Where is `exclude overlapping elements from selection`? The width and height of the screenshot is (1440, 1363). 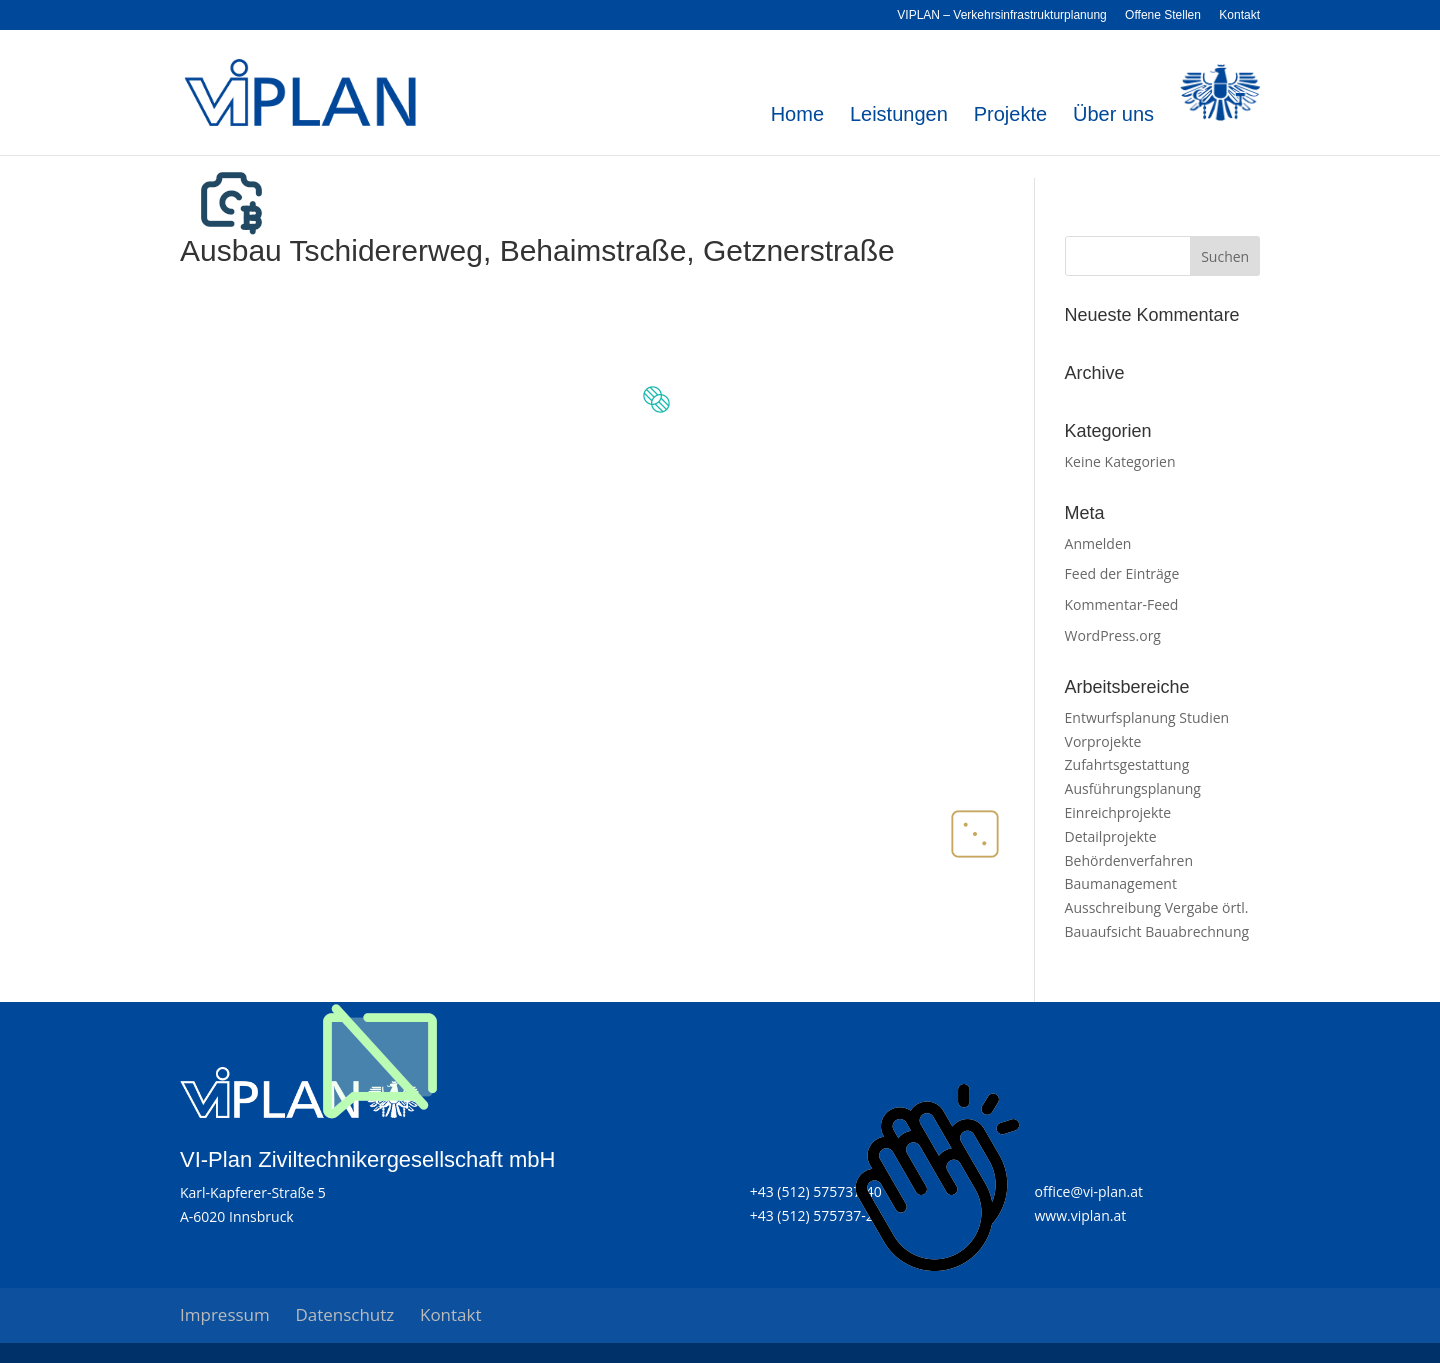
exclude overlapping elements from selection is located at coordinates (656, 399).